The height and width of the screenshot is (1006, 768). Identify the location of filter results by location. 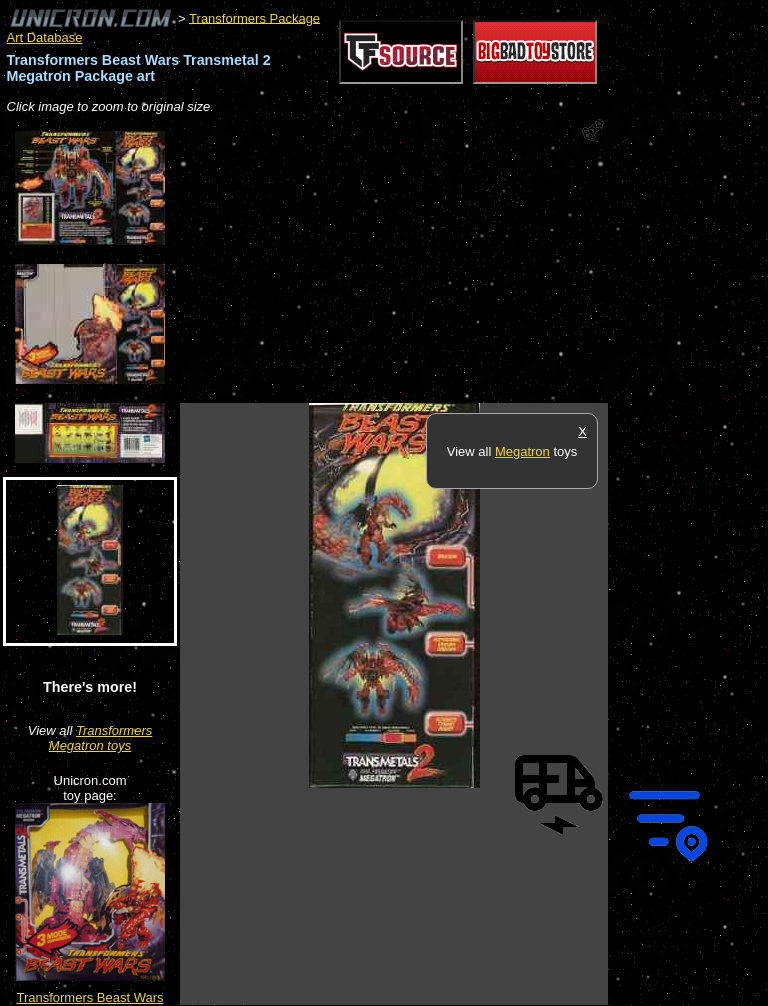
(664, 818).